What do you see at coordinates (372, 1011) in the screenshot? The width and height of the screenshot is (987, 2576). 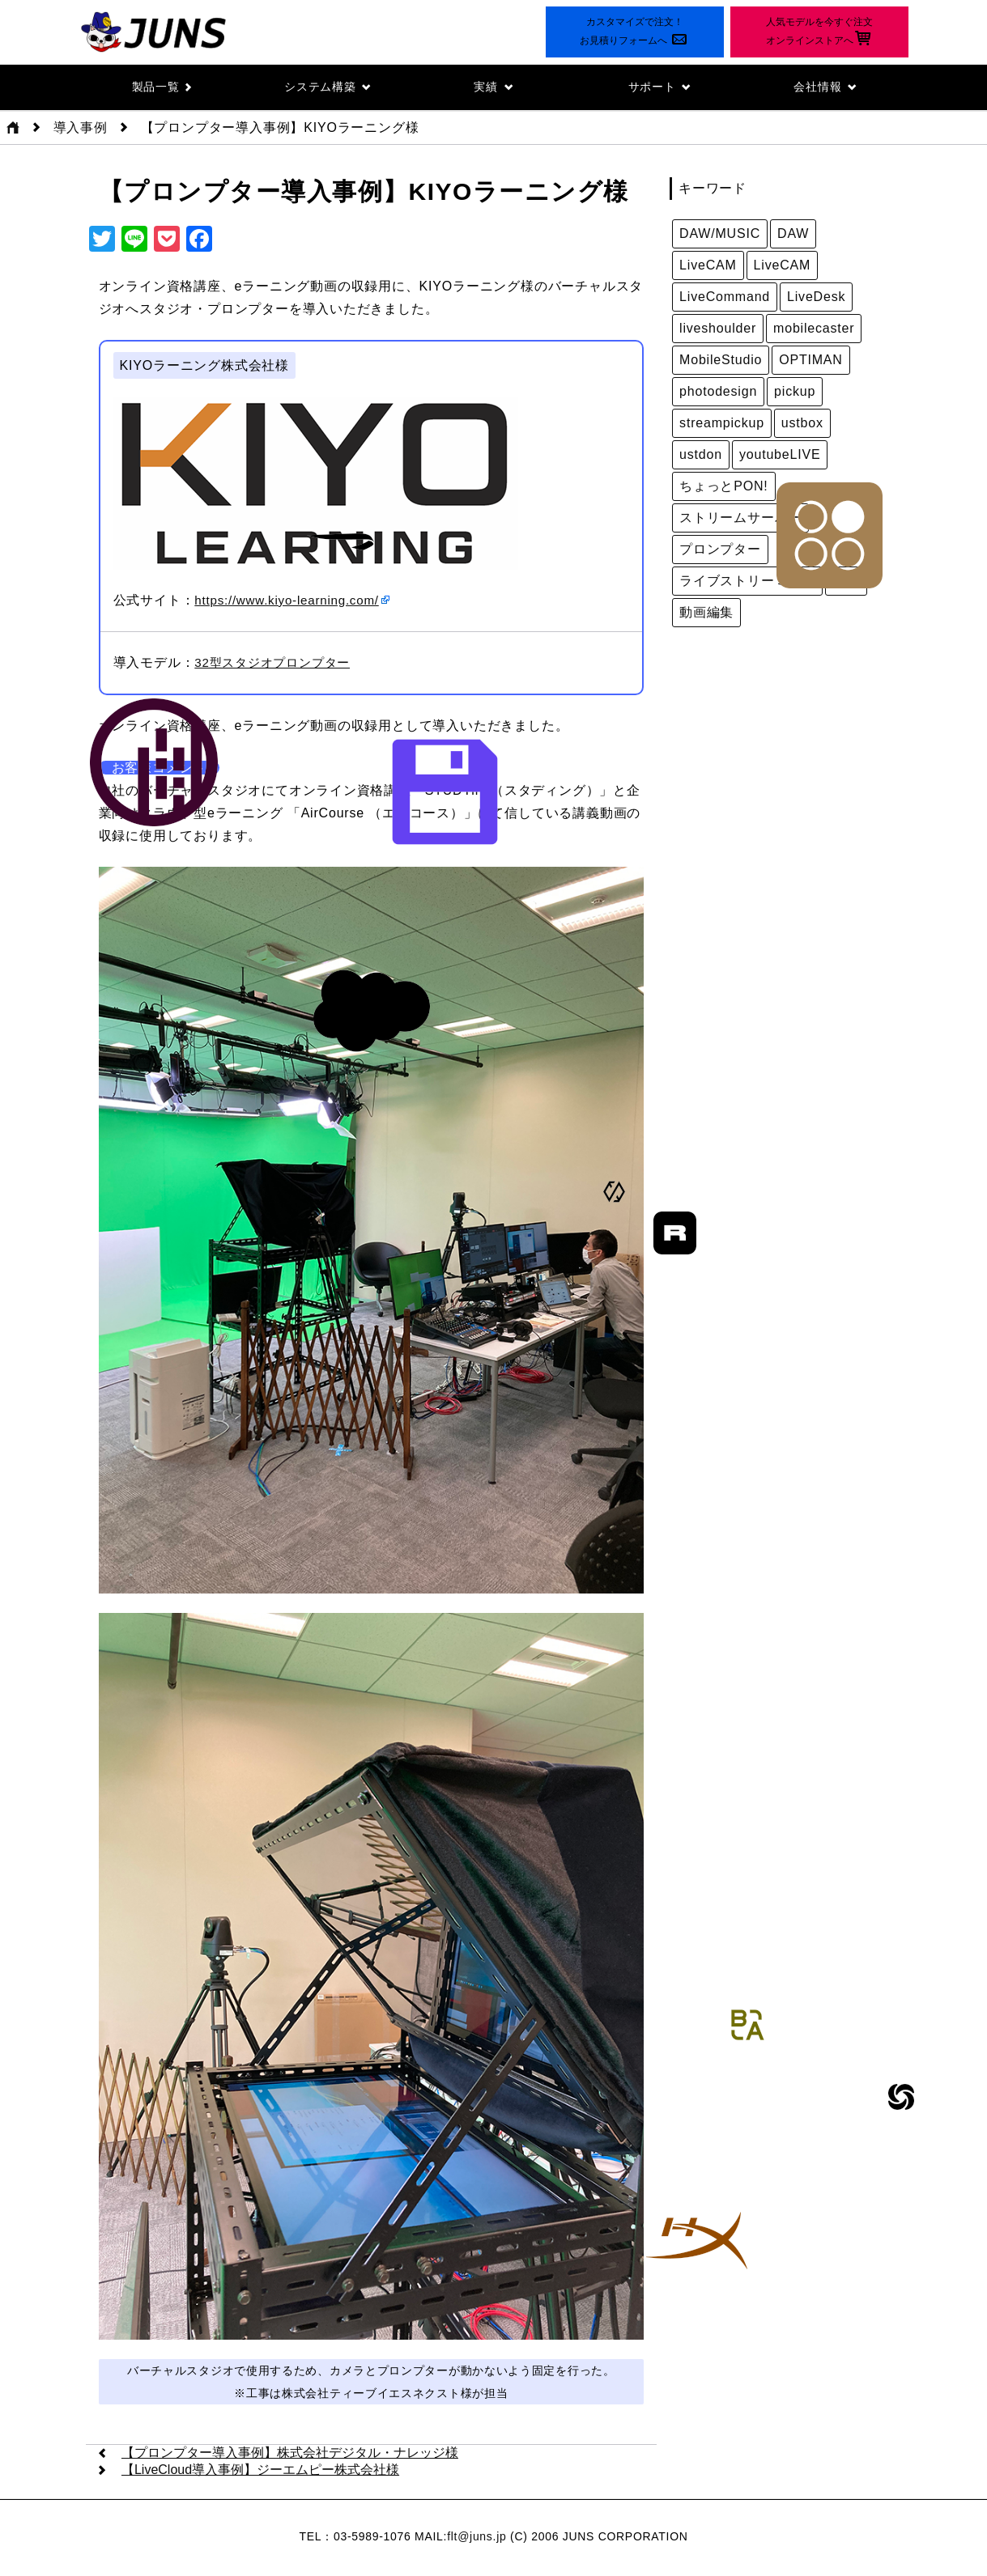 I see `open Salesforce CRM app` at bounding box center [372, 1011].